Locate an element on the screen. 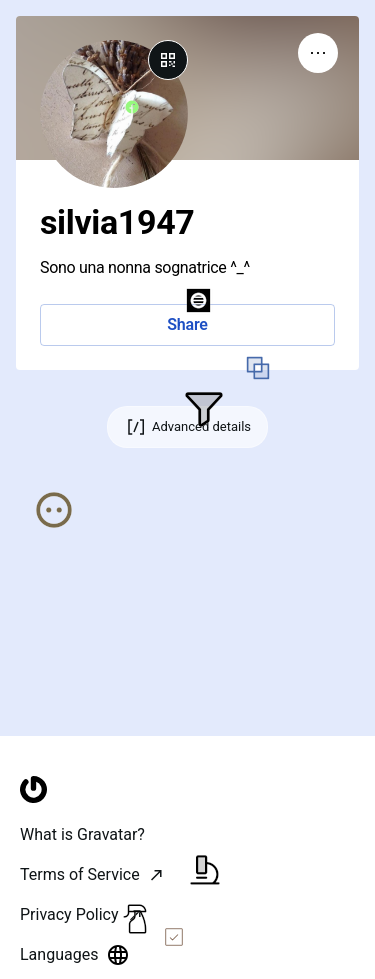 This screenshot has height=979, width=375. access heating, ventilation, and air conditioning controls is located at coordinates (198, 300).